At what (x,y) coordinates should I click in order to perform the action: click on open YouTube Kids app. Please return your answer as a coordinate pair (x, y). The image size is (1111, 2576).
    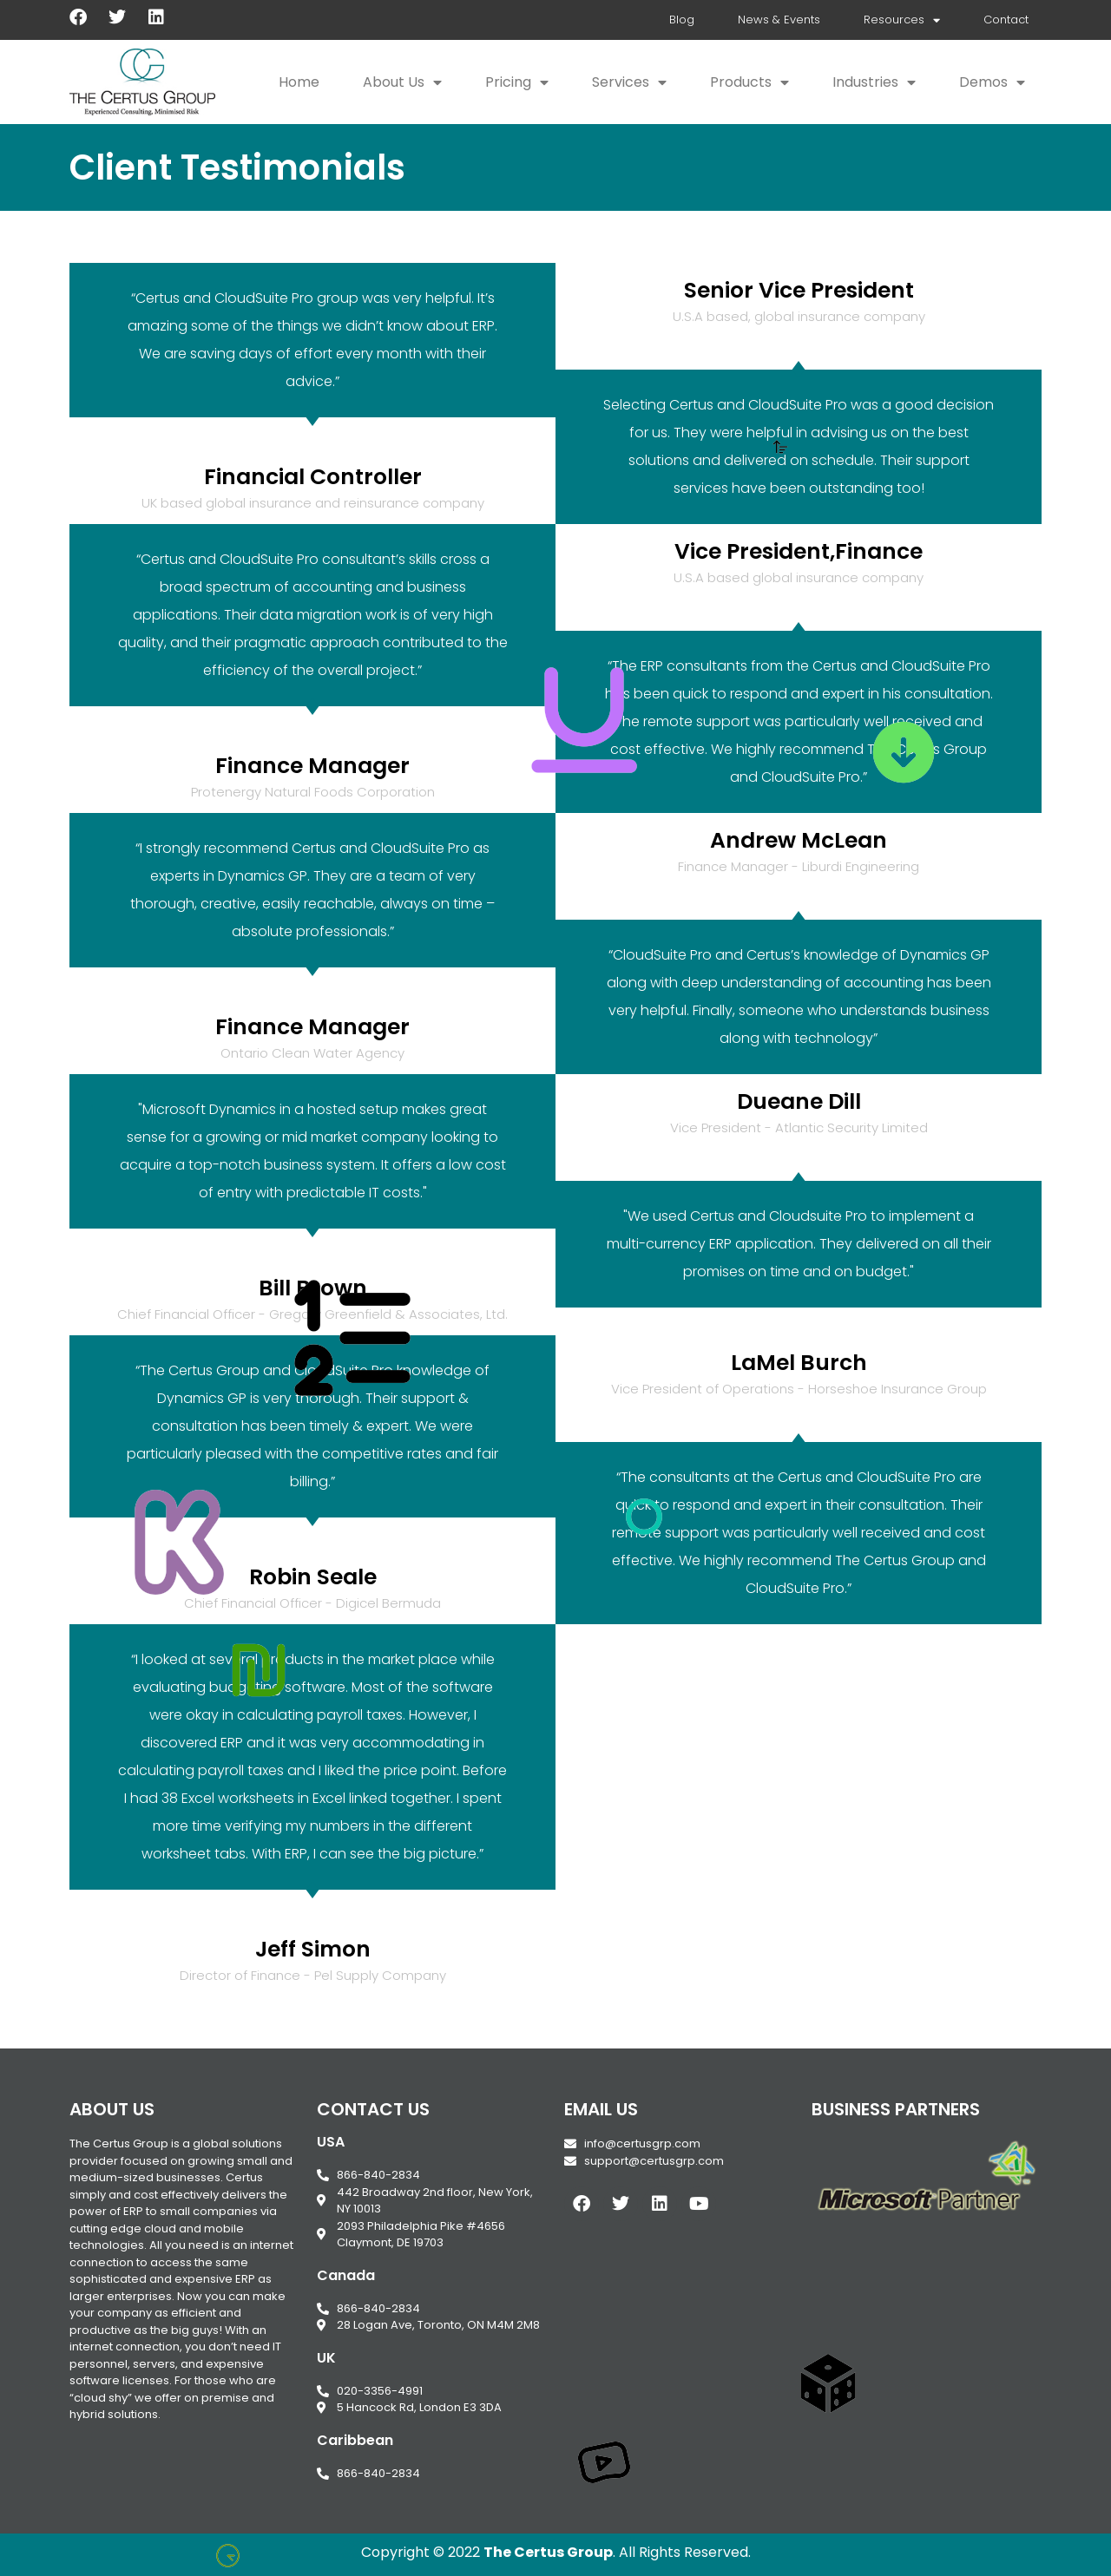
    Looking at the image, I should click on (604, 2462).